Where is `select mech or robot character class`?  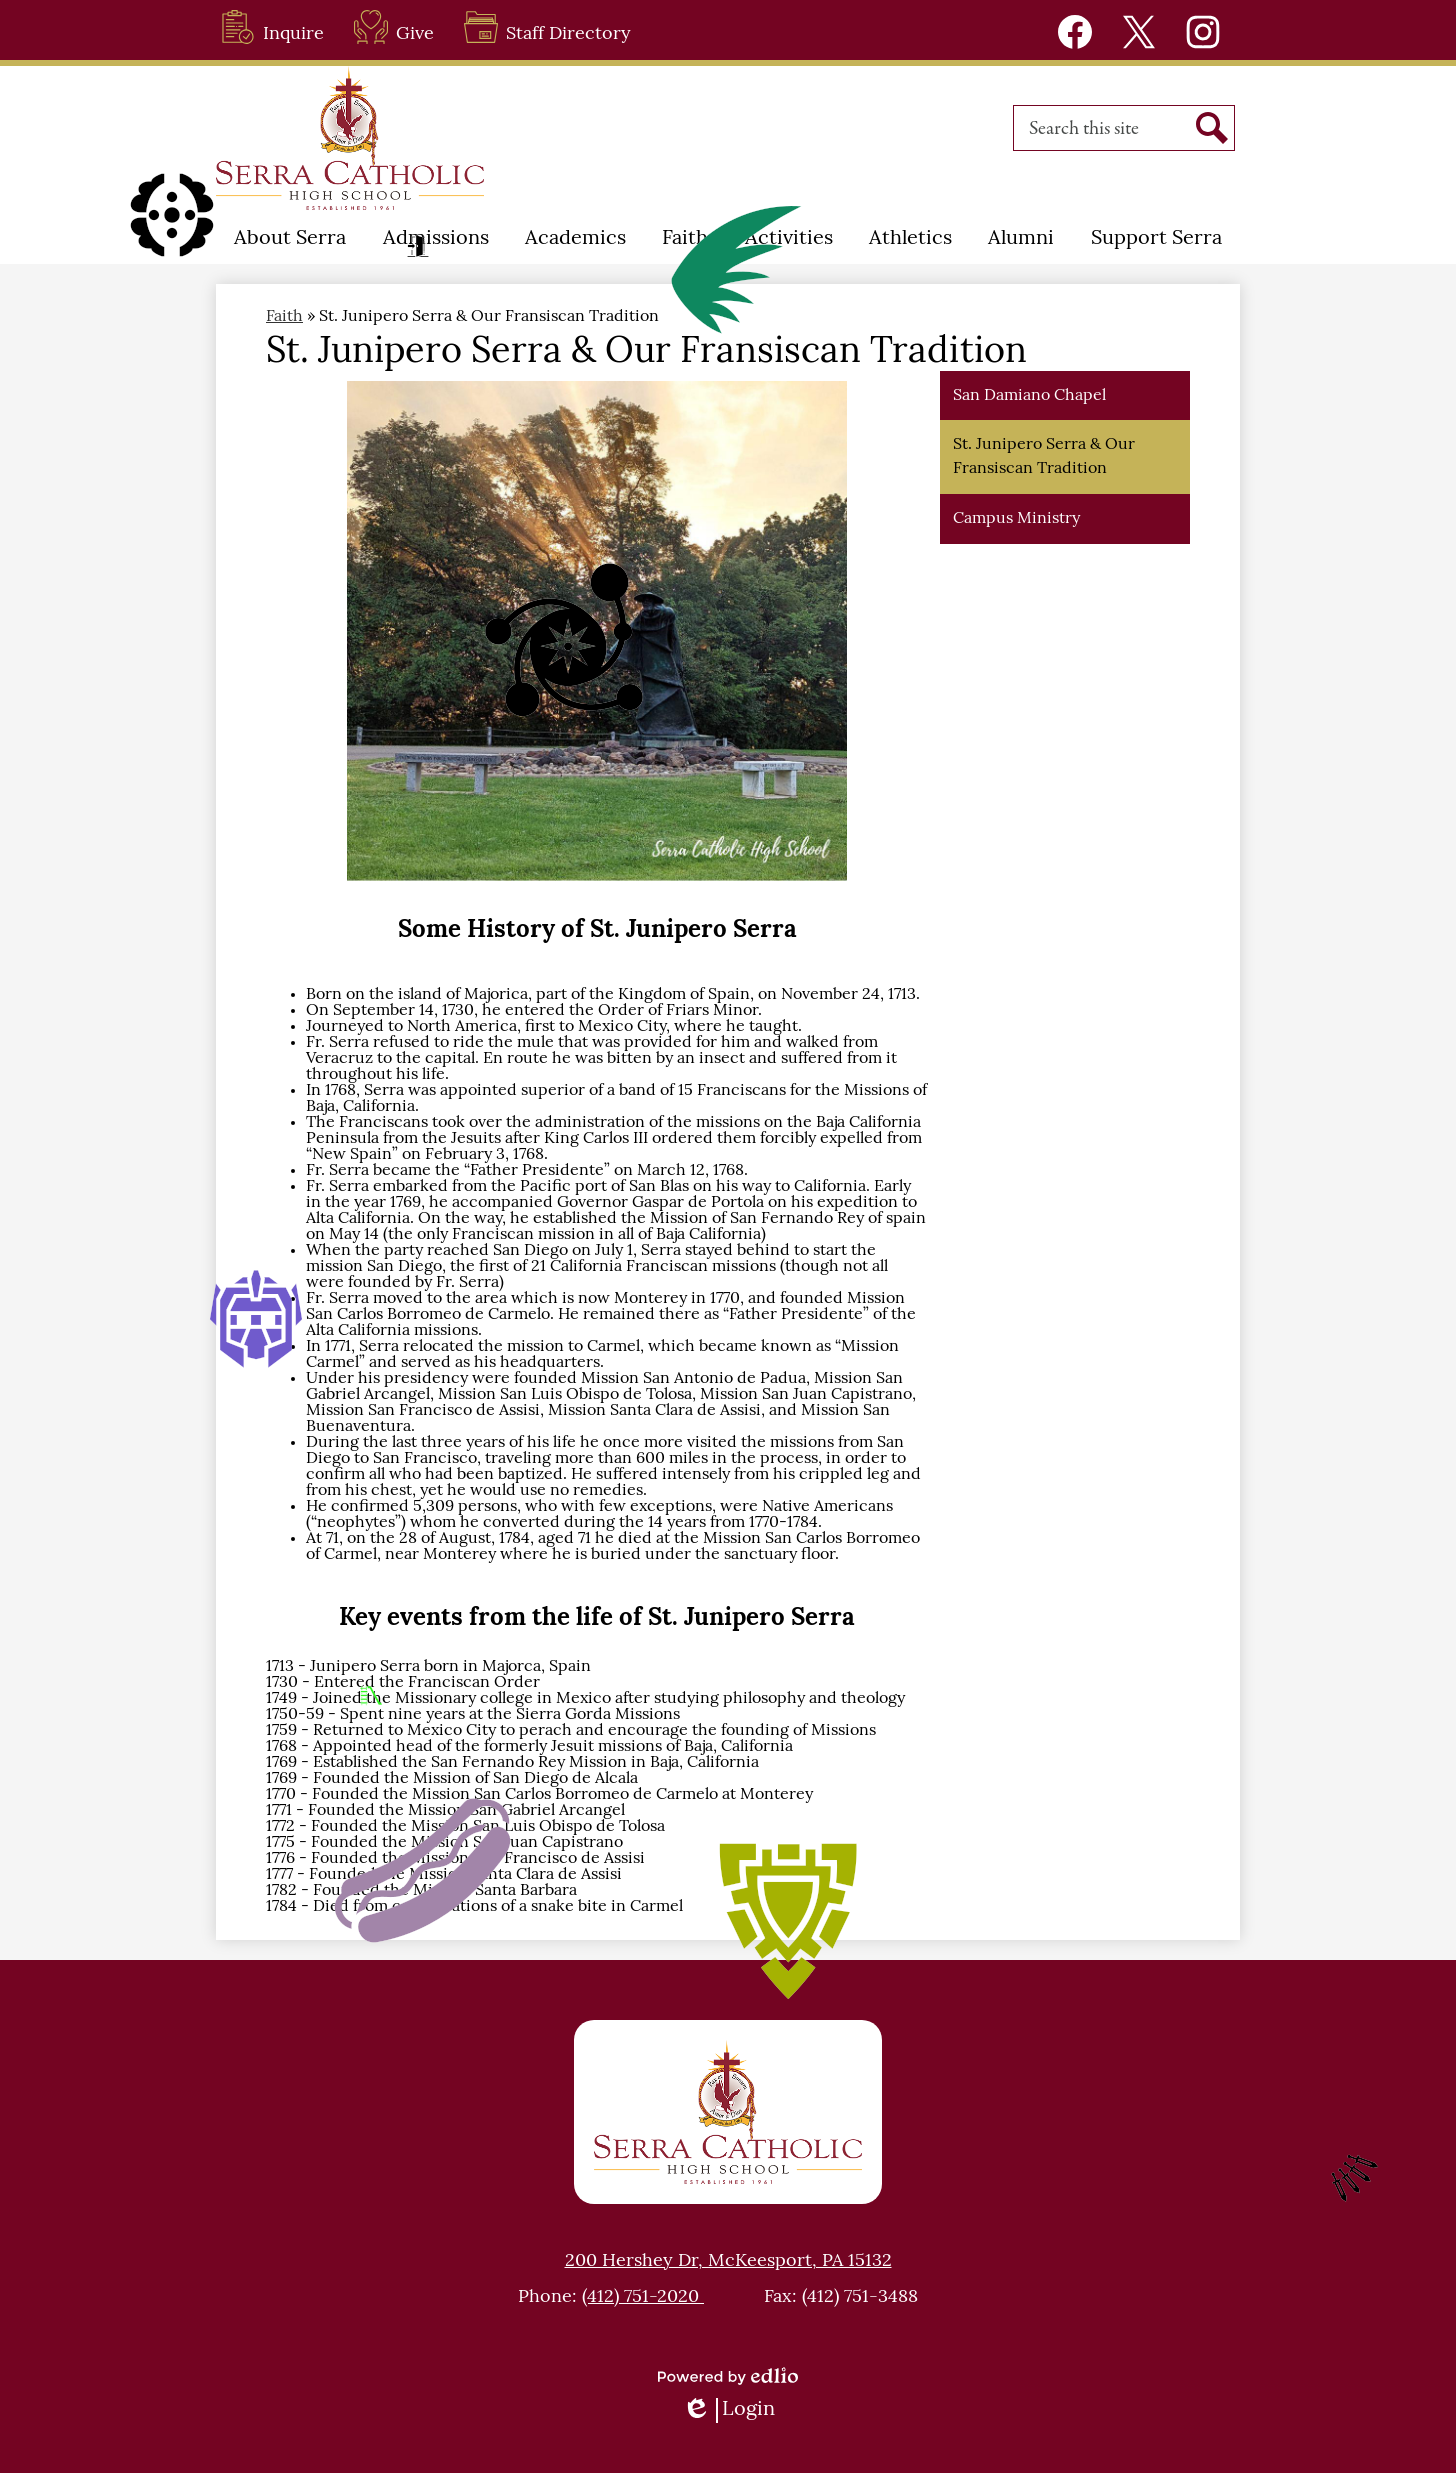 select mech or robot character class is located at coordinates (256, 1319).